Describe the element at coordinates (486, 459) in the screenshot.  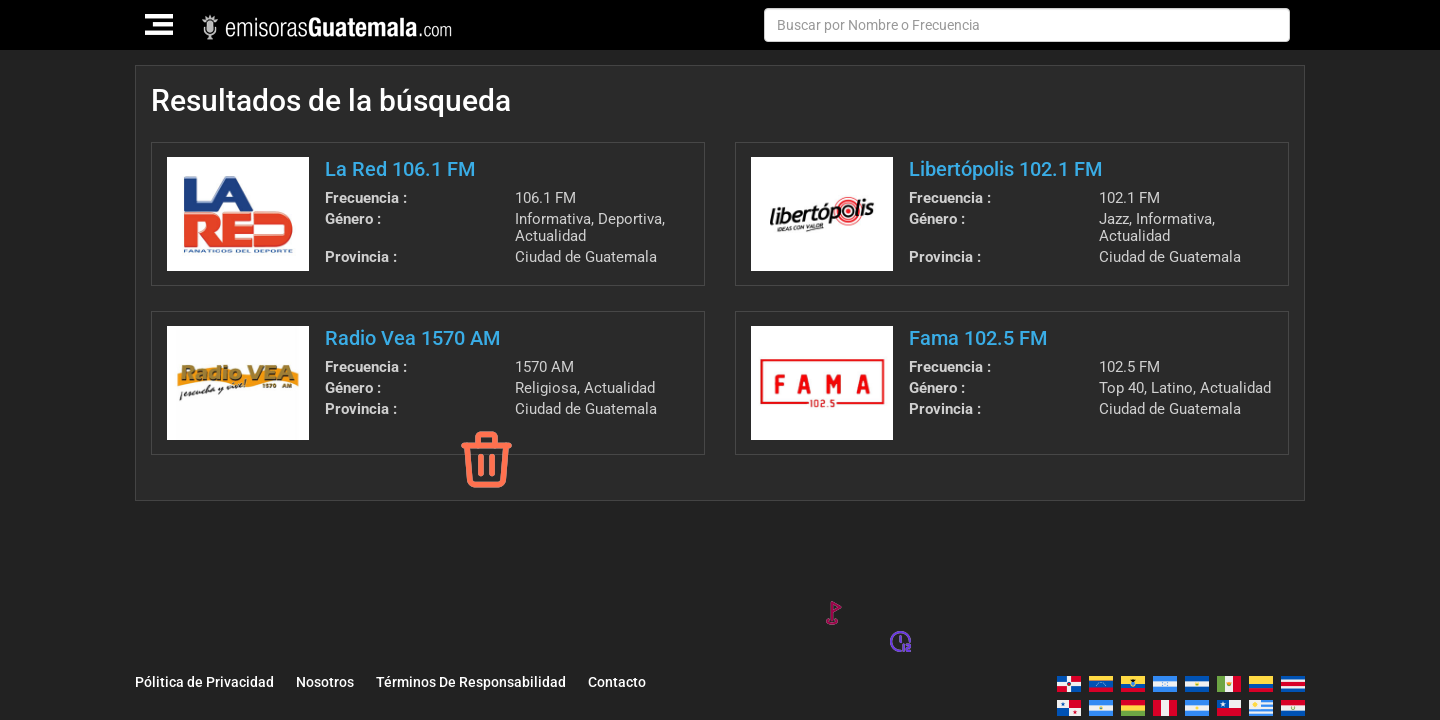
I see `delete selected item` at that location.